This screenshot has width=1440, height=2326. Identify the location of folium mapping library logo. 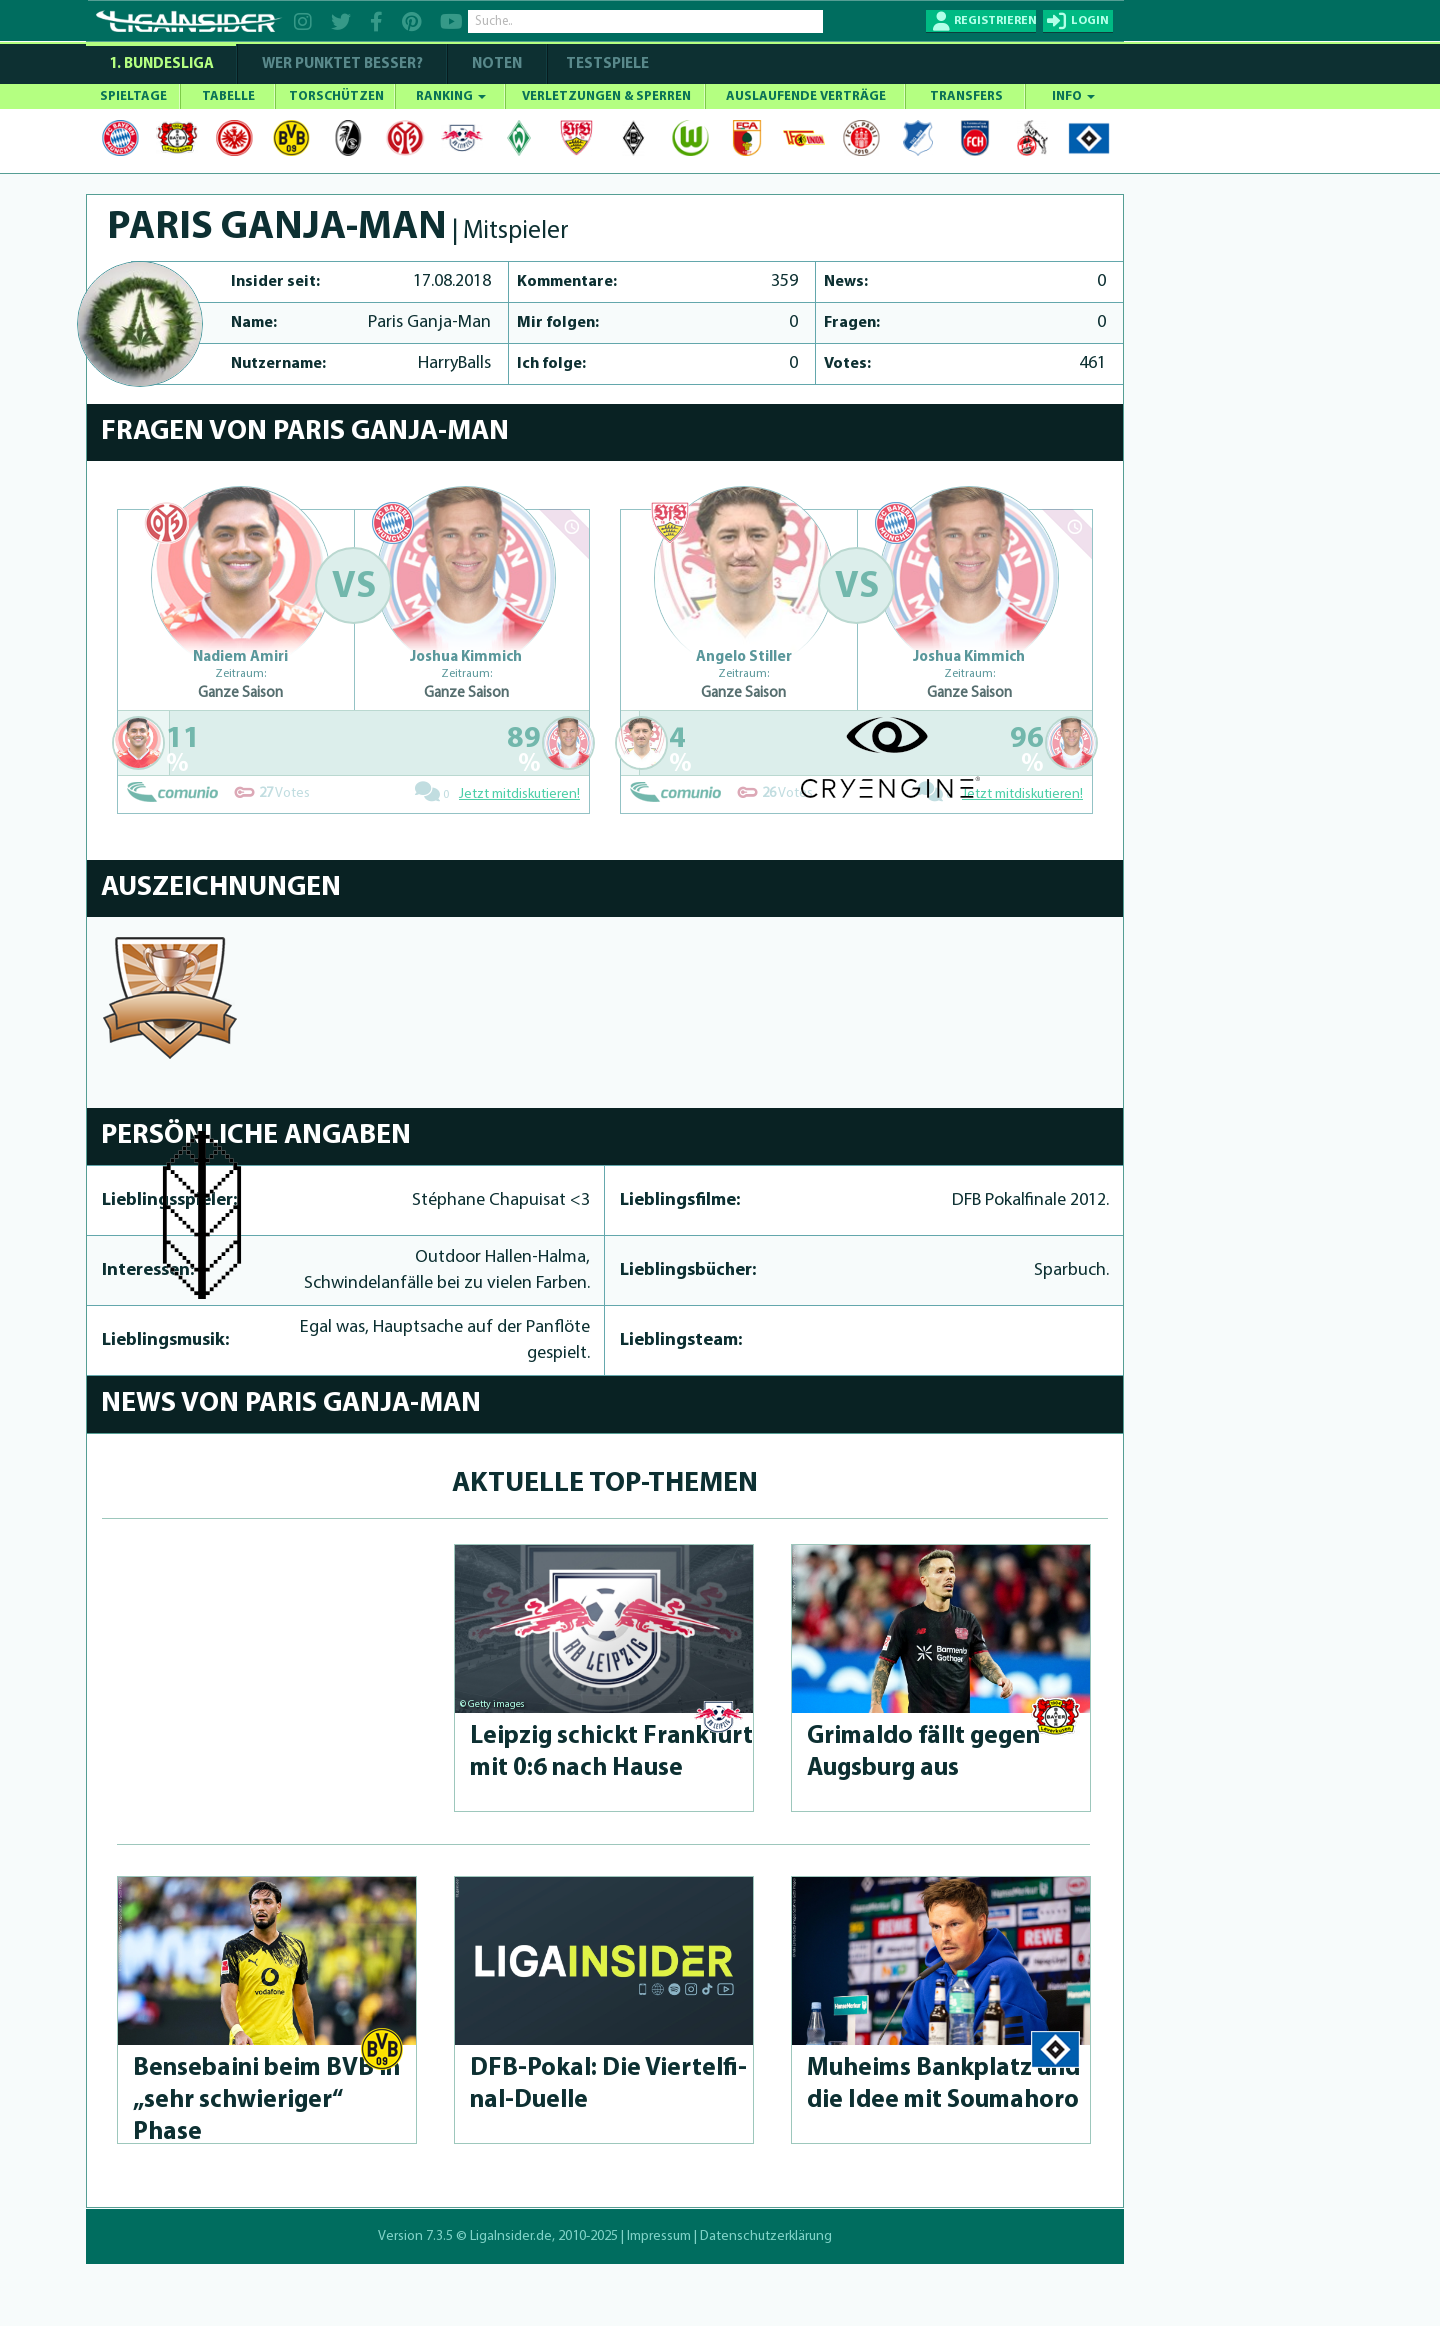
(202, 1215).